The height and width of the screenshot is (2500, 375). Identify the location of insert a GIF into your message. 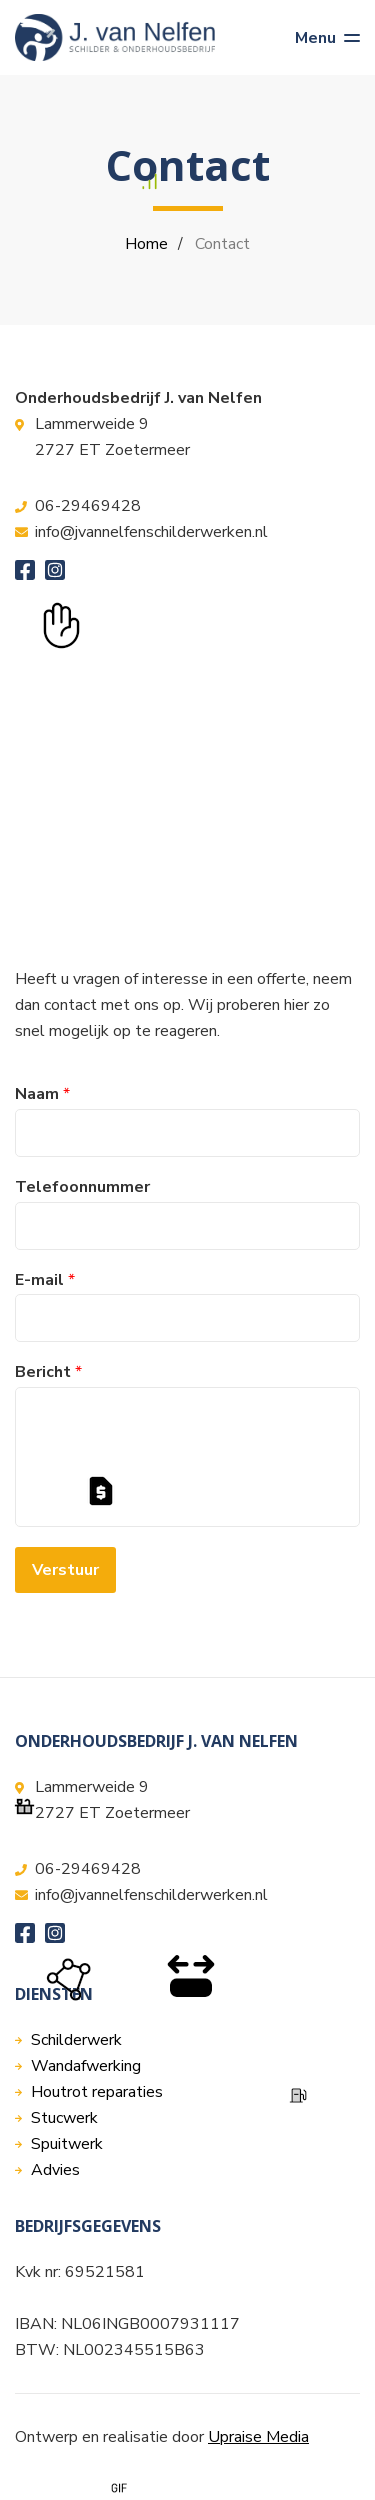
(119, 2488).